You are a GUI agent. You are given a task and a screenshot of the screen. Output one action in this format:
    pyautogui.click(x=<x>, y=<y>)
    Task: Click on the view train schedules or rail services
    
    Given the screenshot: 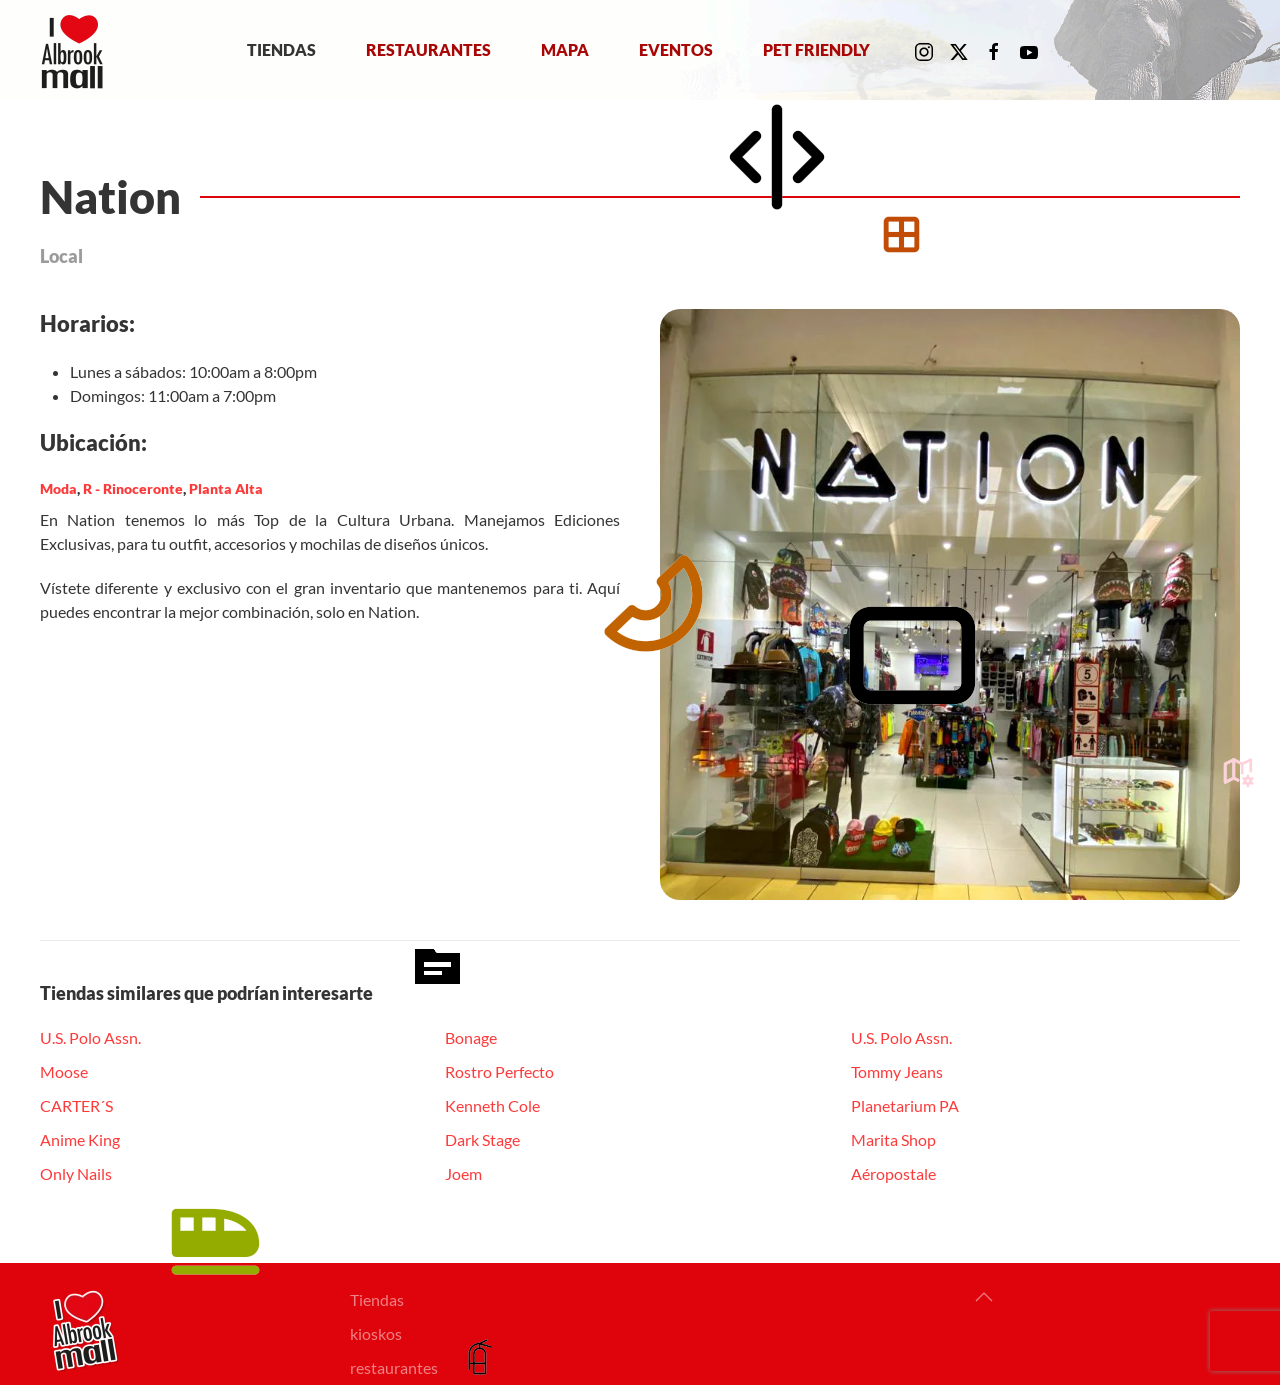 What is the action you would take?
    pyautogui.click(x=215, y=1239)
    